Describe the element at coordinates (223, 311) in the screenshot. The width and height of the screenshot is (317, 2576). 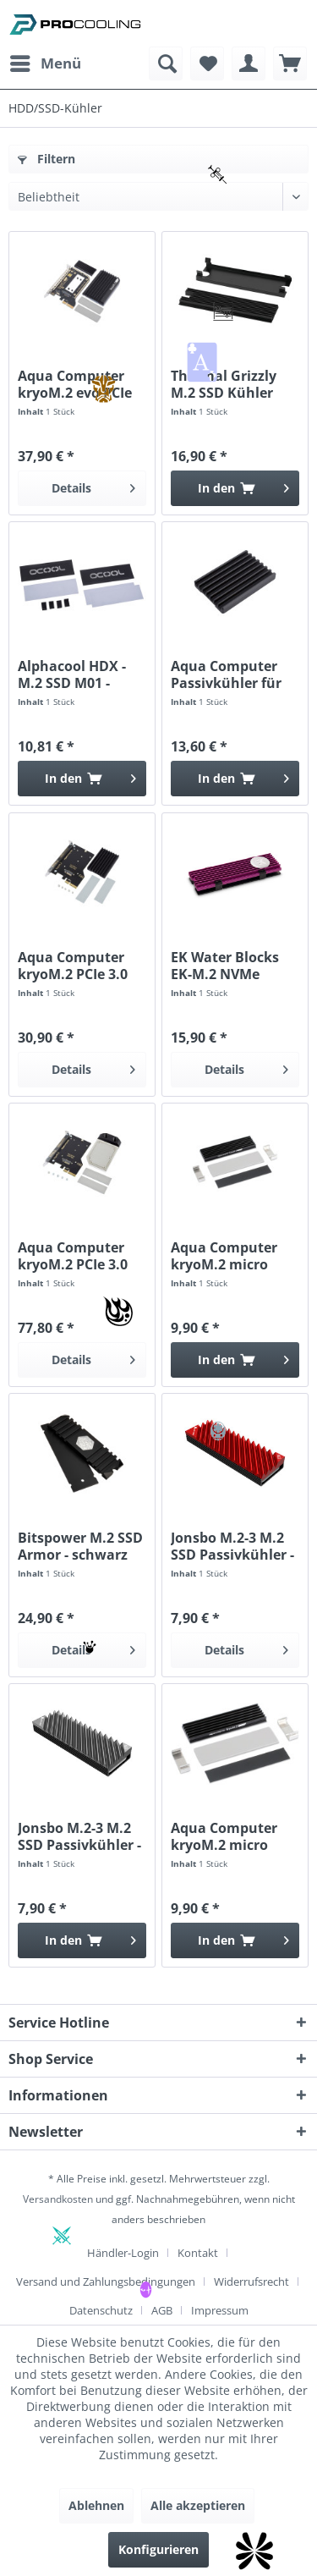
I see `open calculator or counting tool` at that location.